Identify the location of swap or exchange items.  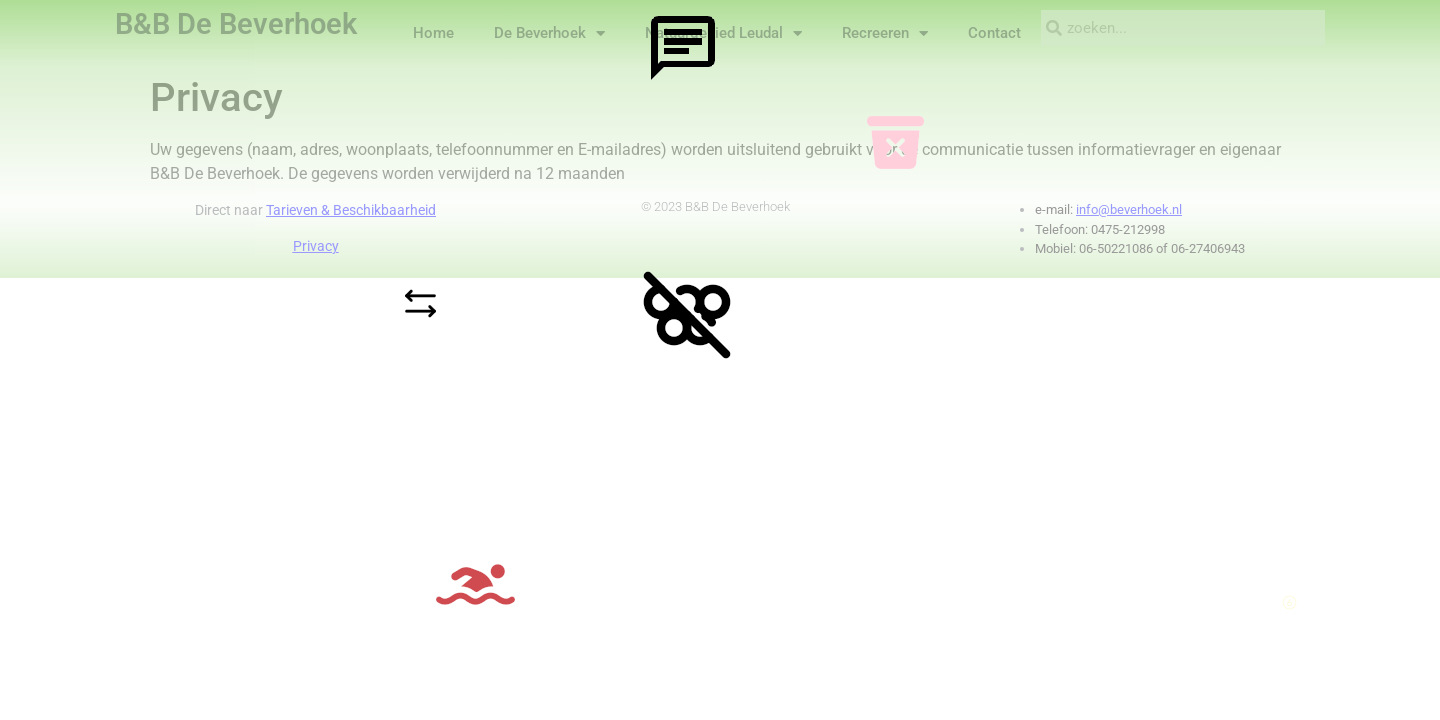
(420, 303).